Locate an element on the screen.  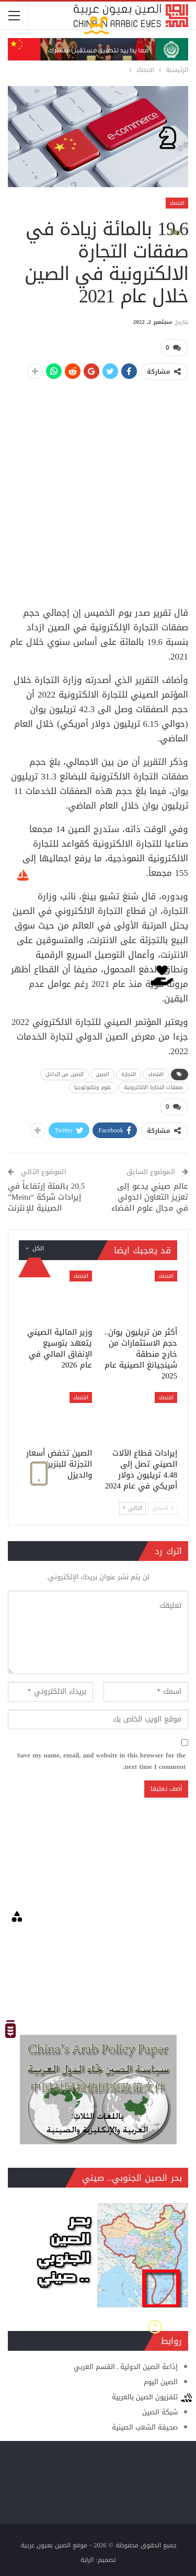
view current time is located at coordinates (155, 2326).